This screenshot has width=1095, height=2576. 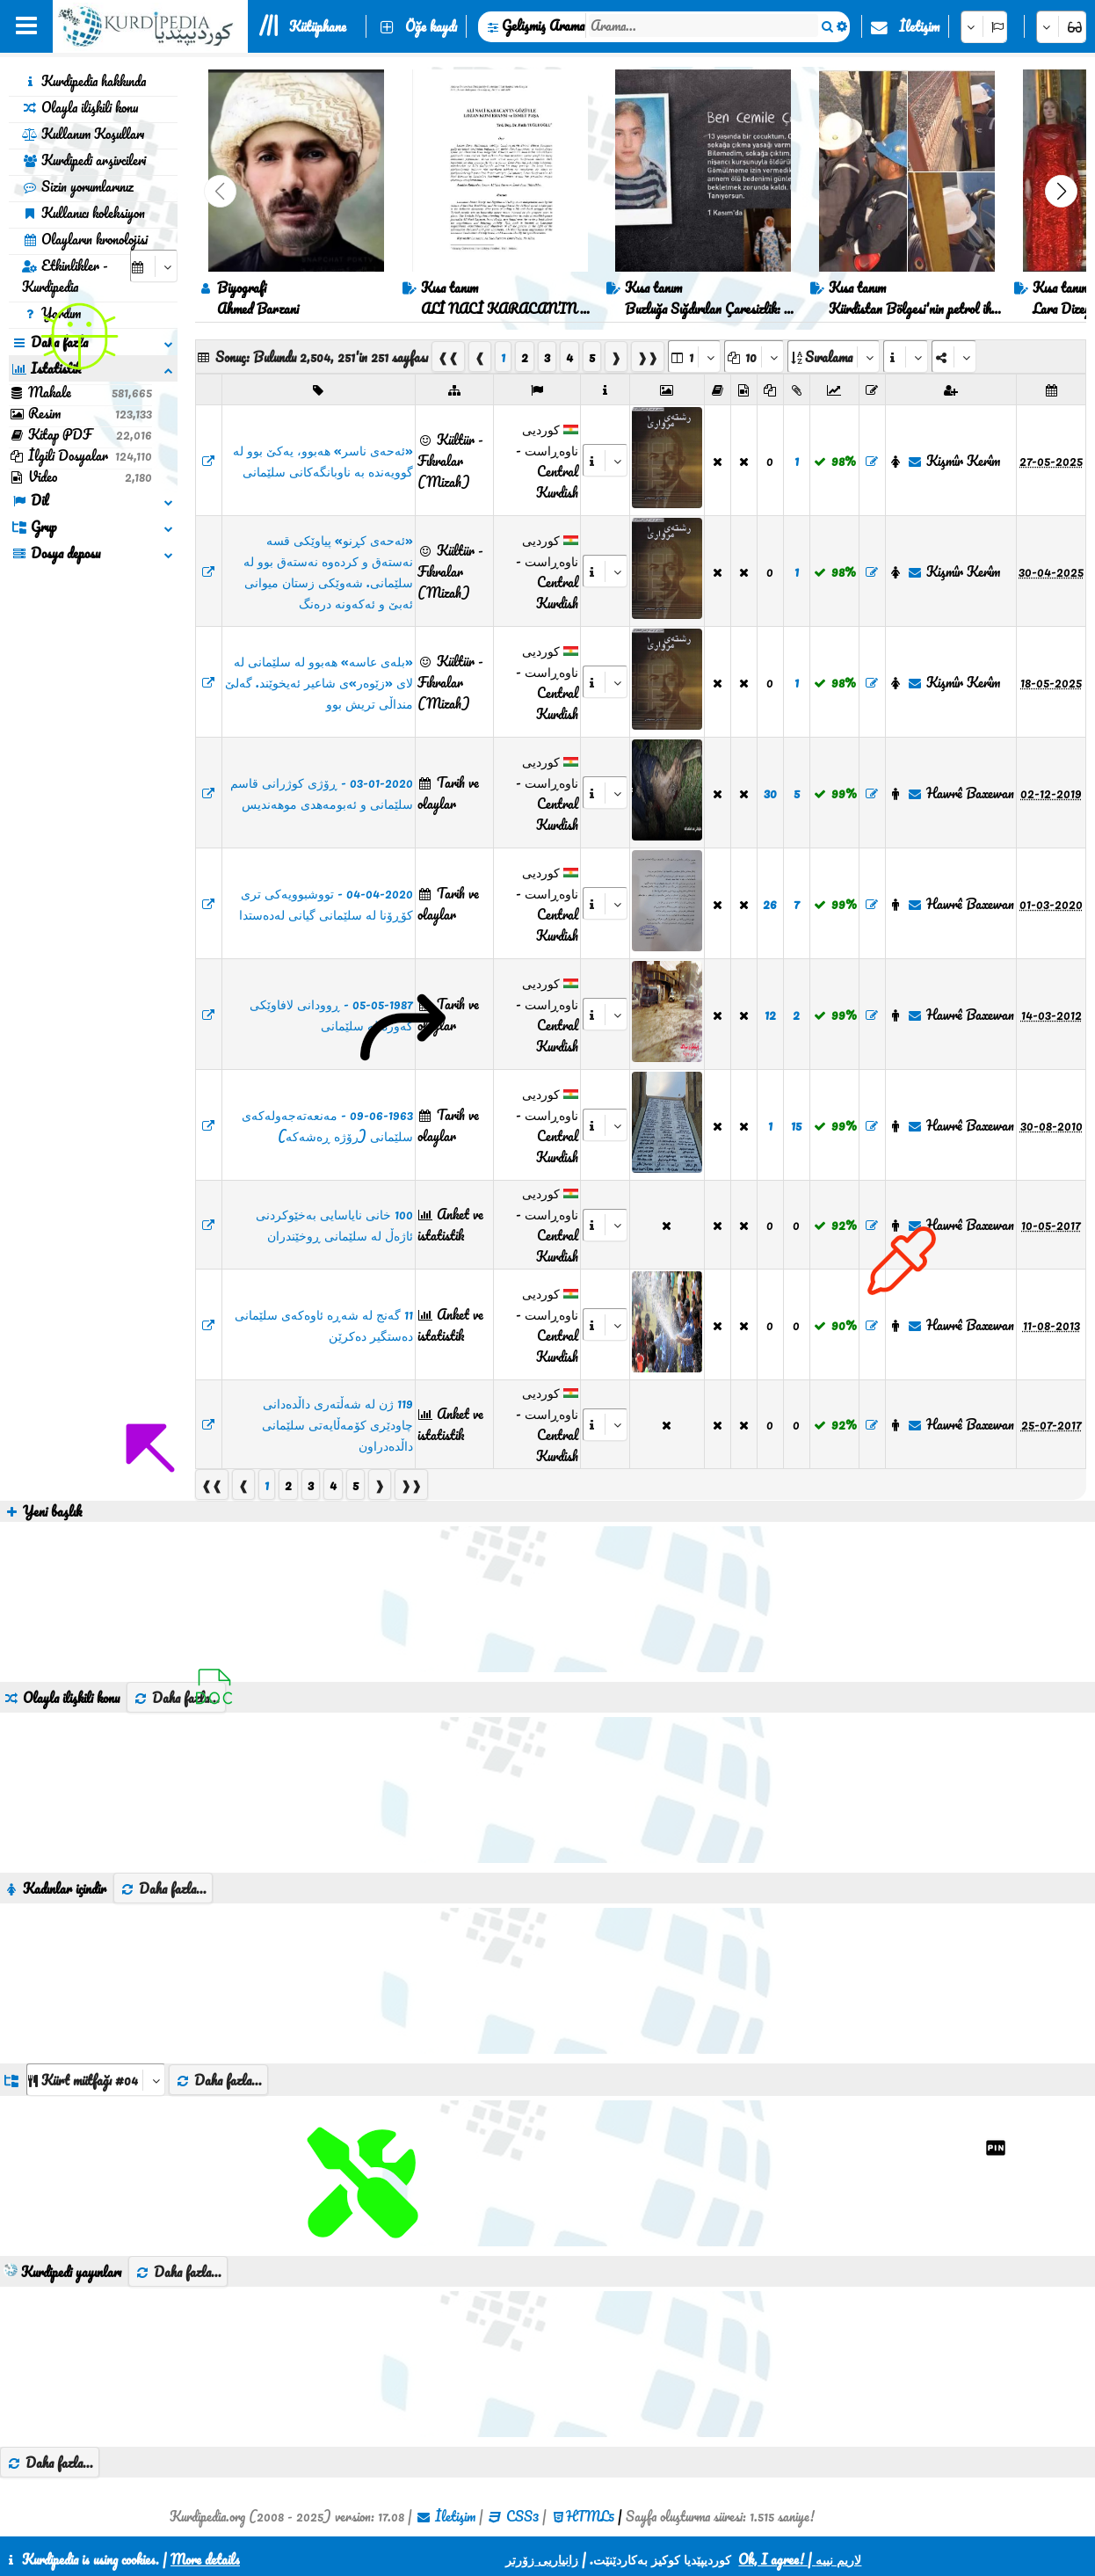 I want to click on access settings or configuration options, so click(x=362, y=2182).